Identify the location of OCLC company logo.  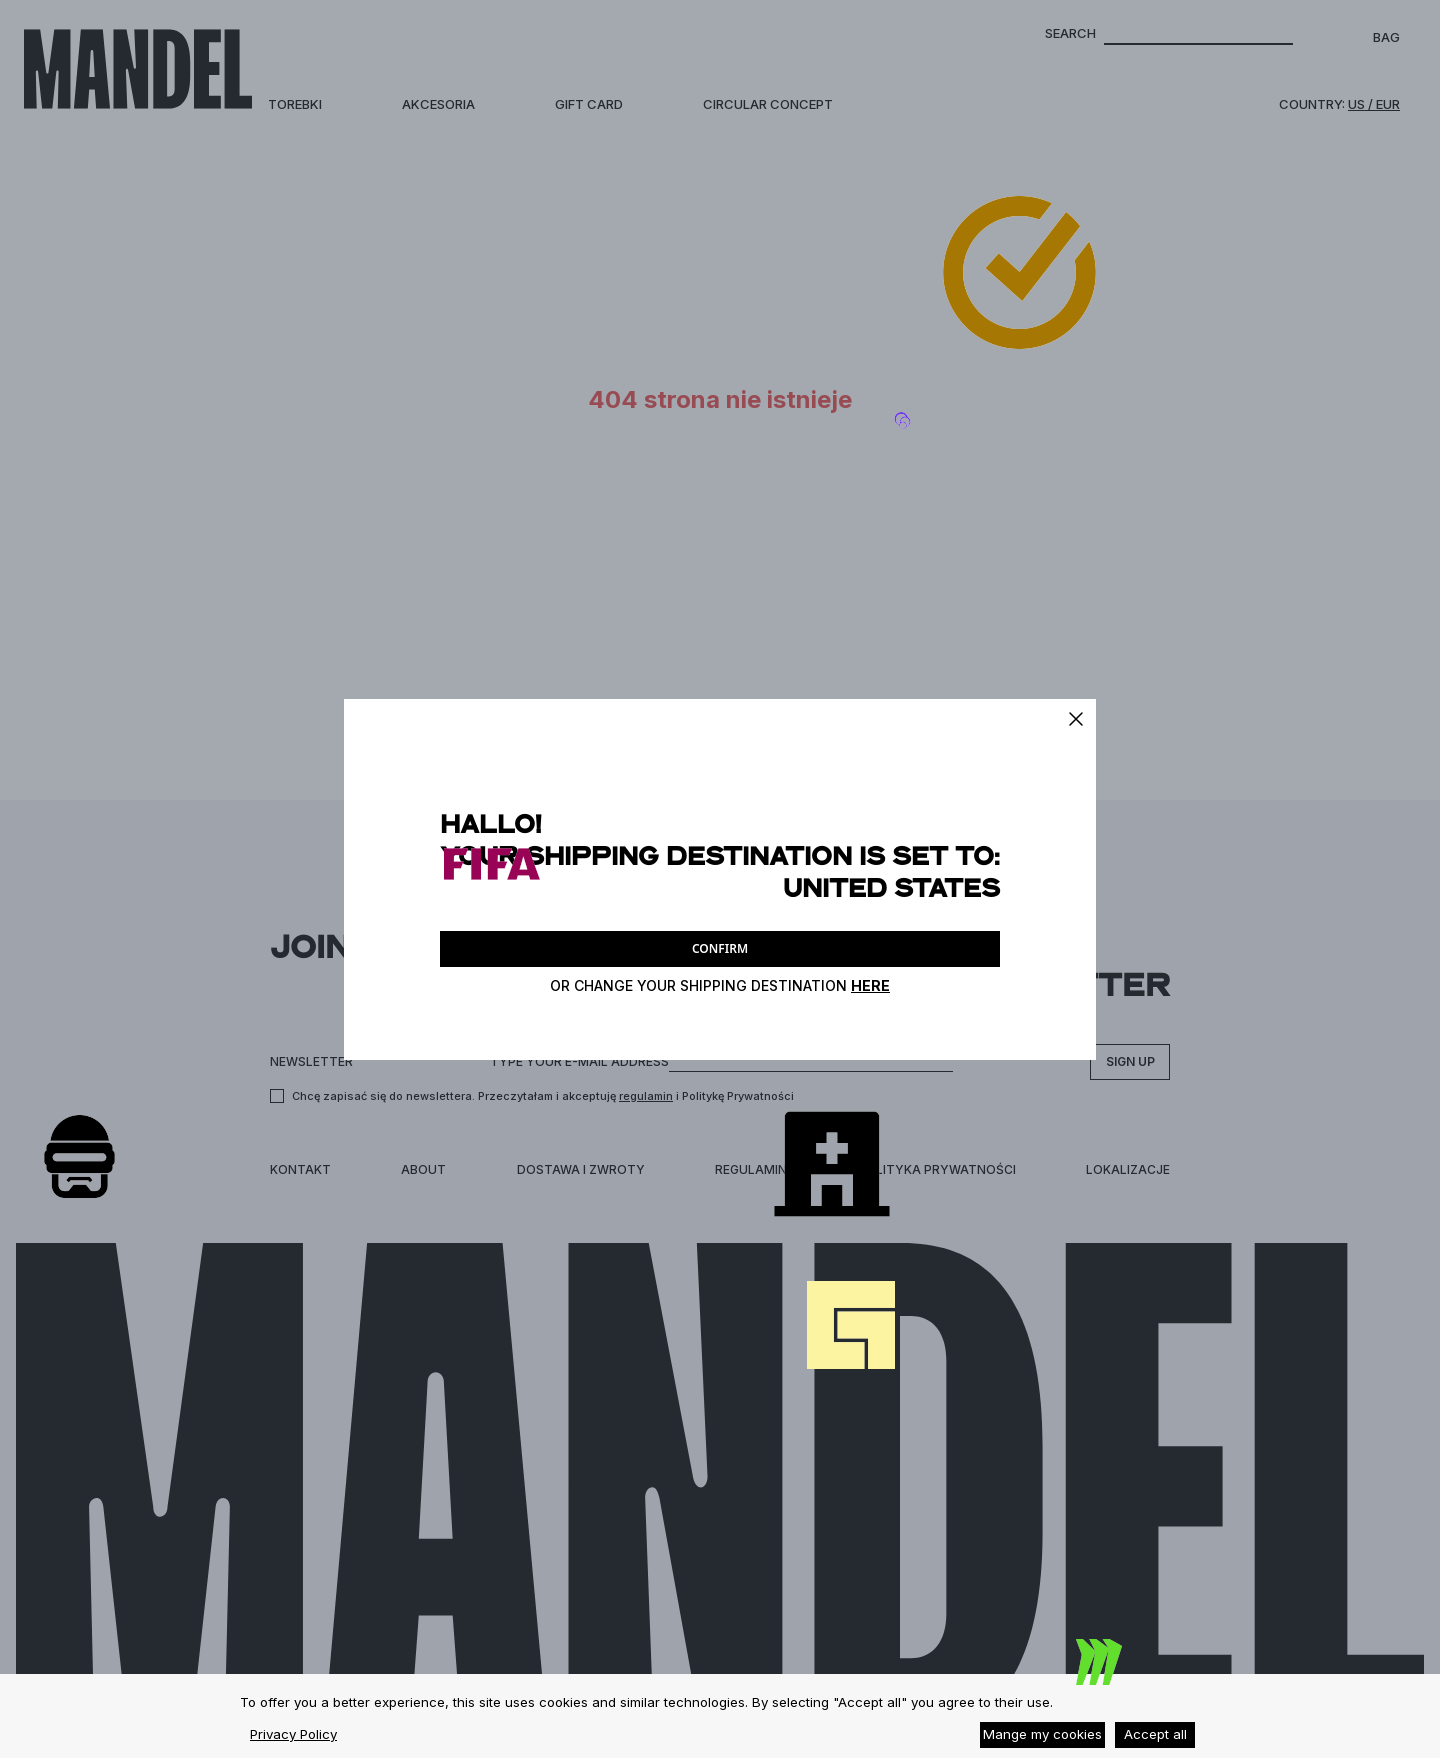
(902, 420).